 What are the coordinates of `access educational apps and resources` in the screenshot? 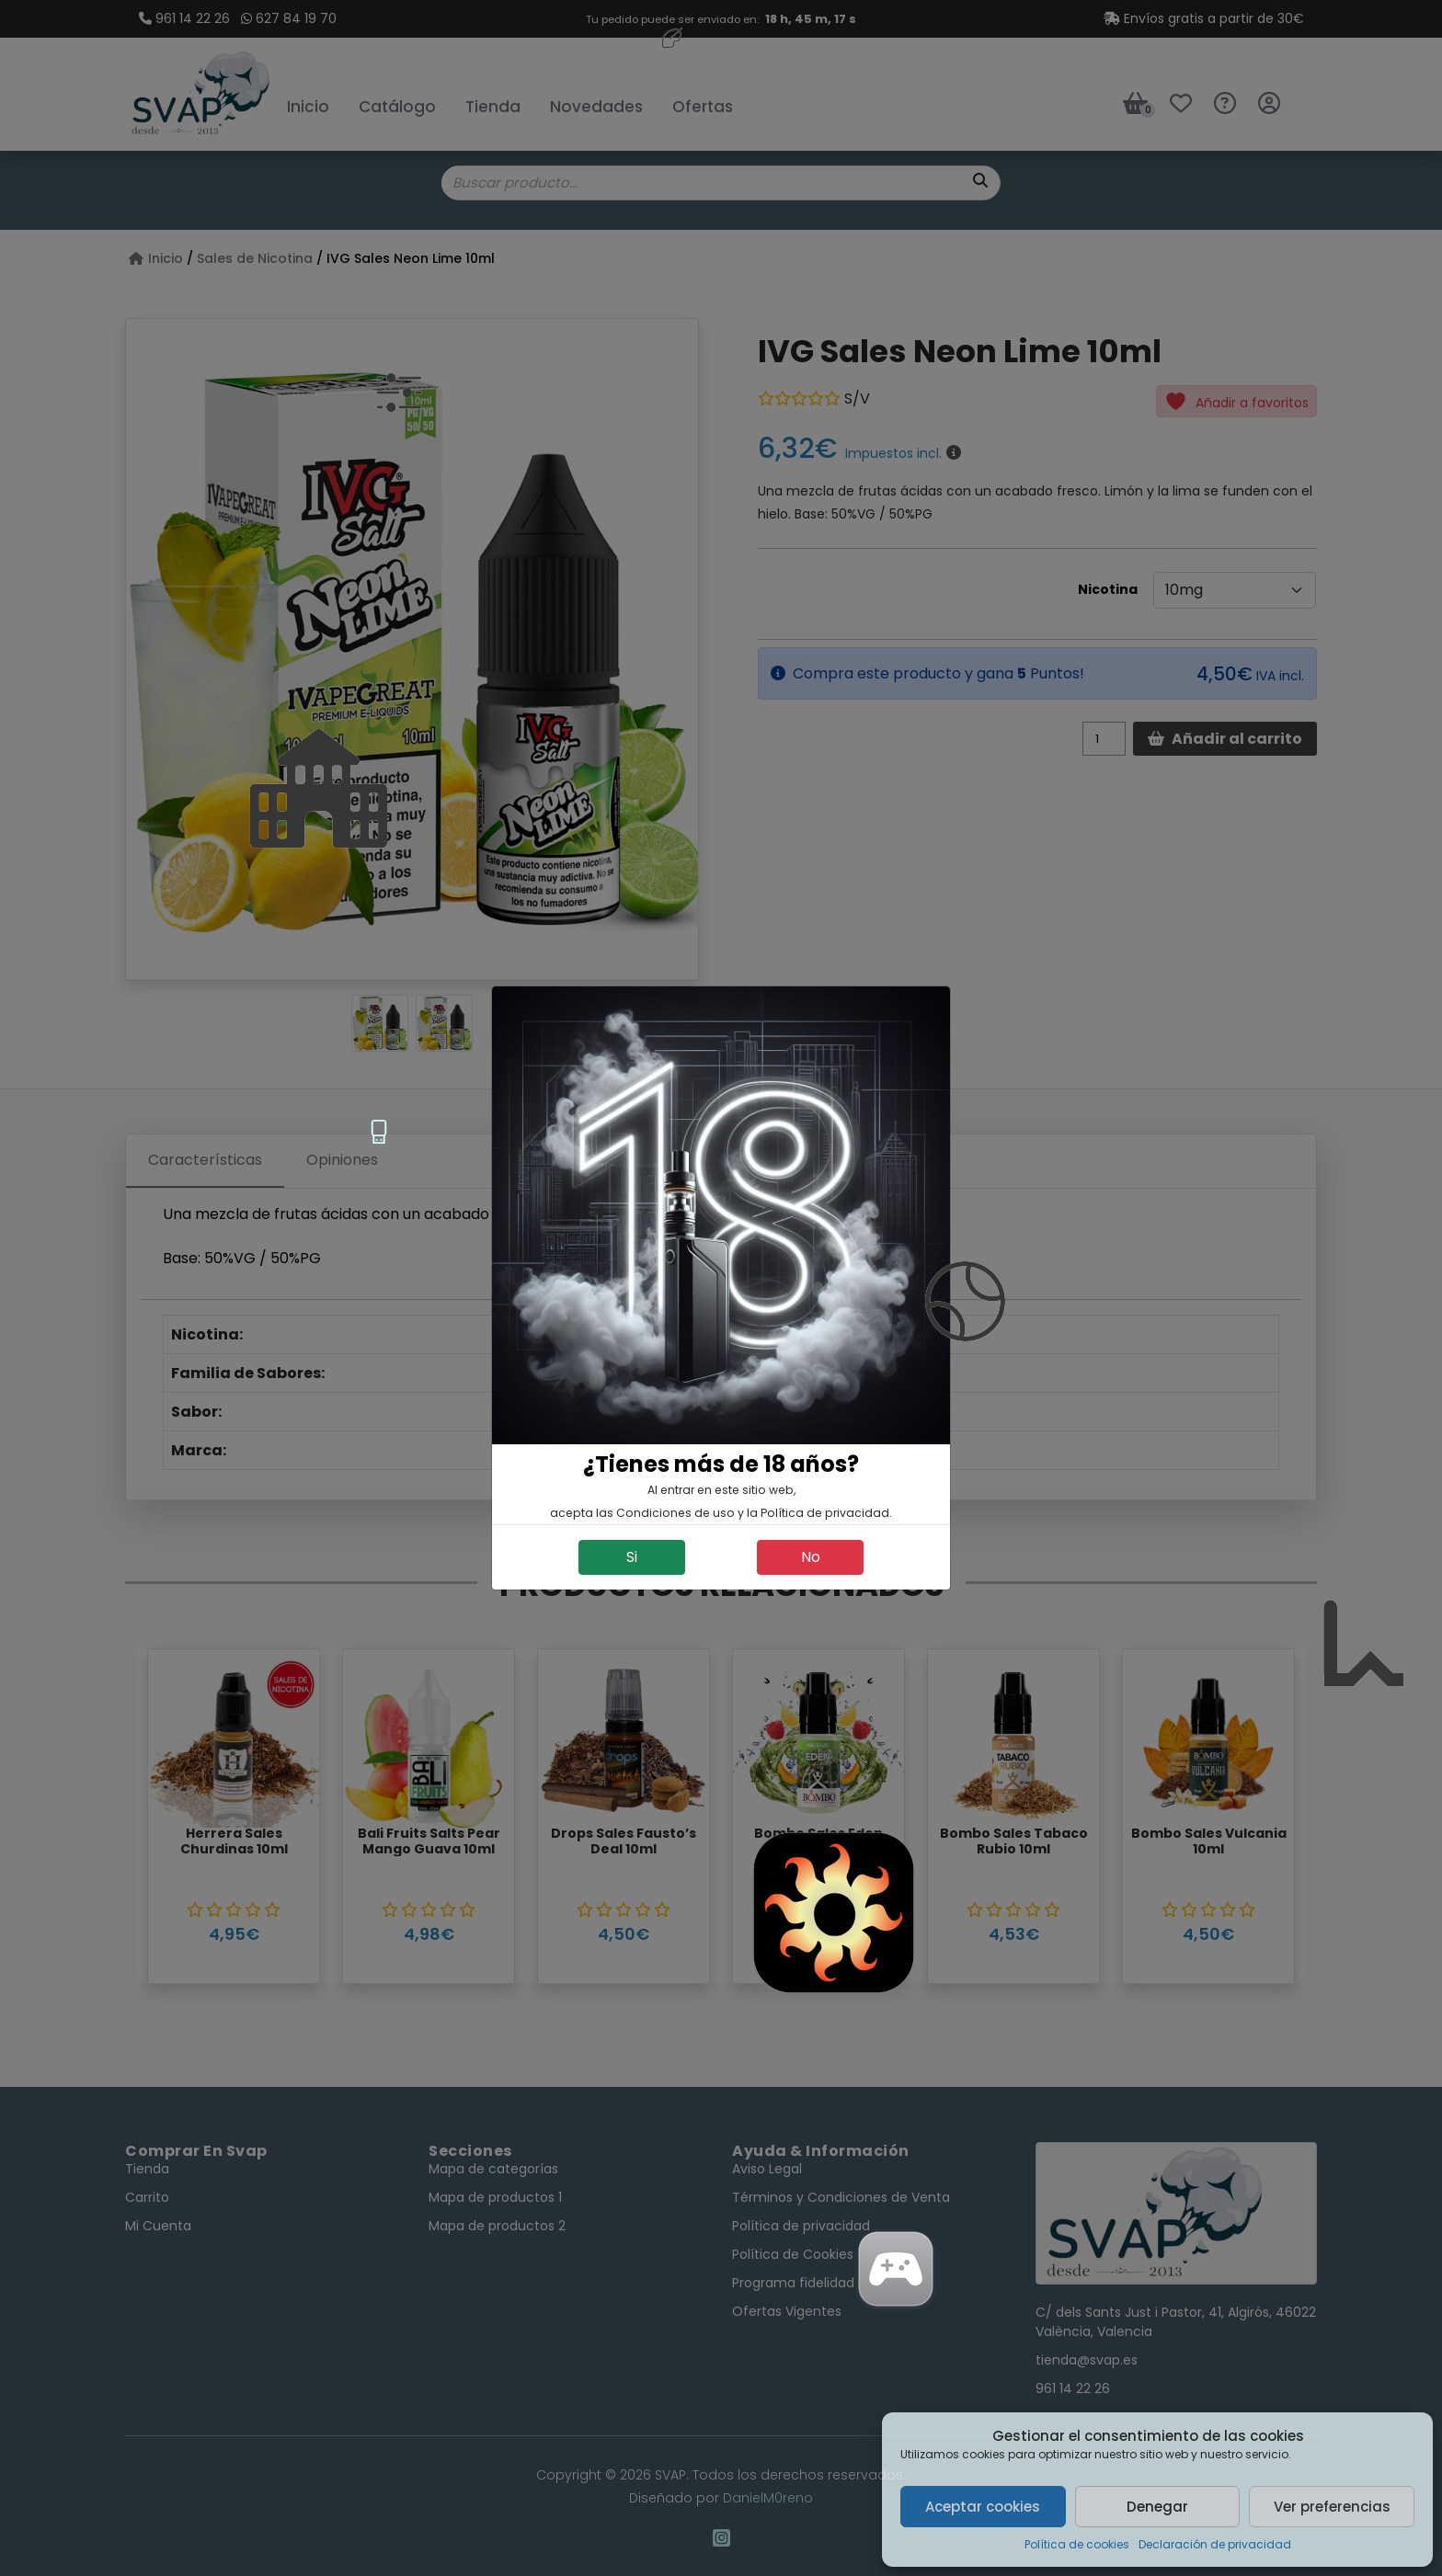 It's located at (314, 792).